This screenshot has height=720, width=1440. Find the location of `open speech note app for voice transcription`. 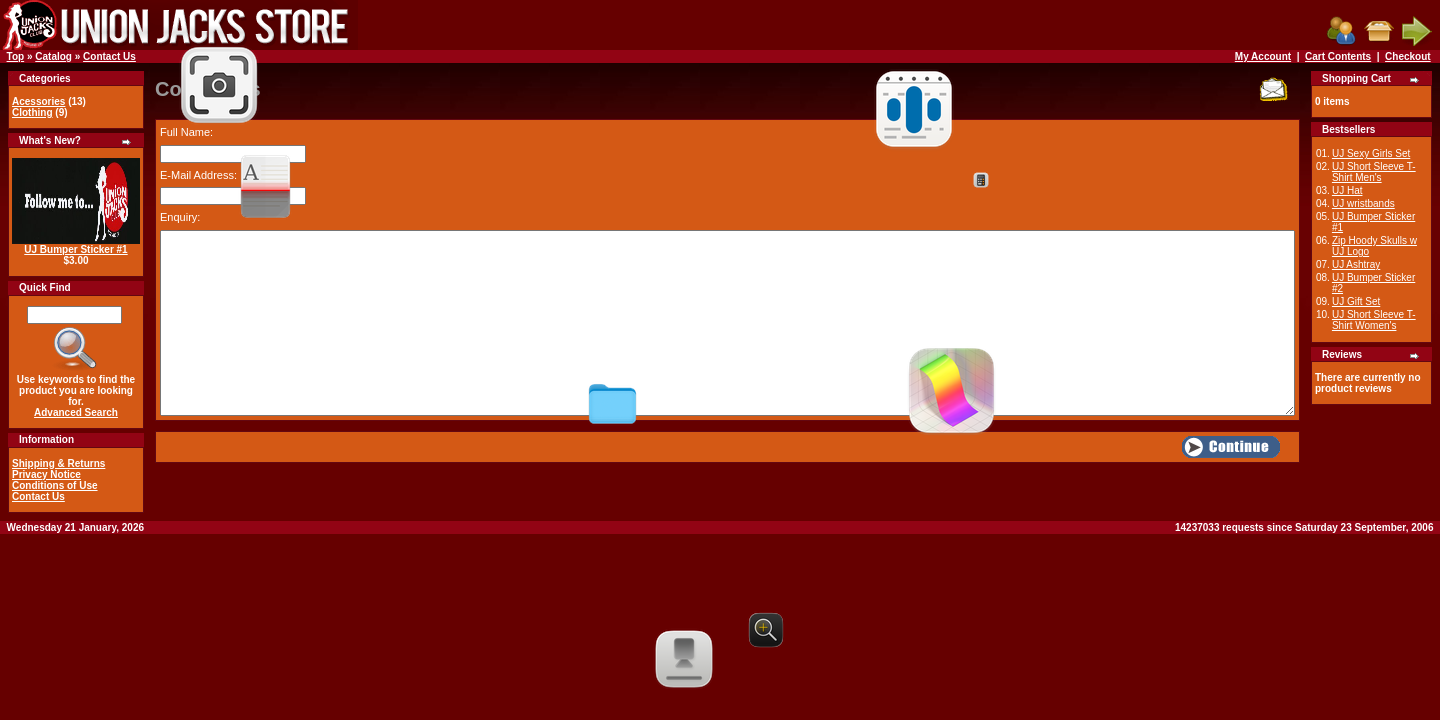

open speech note app for voice transcription is located at coordinates (914, 109).